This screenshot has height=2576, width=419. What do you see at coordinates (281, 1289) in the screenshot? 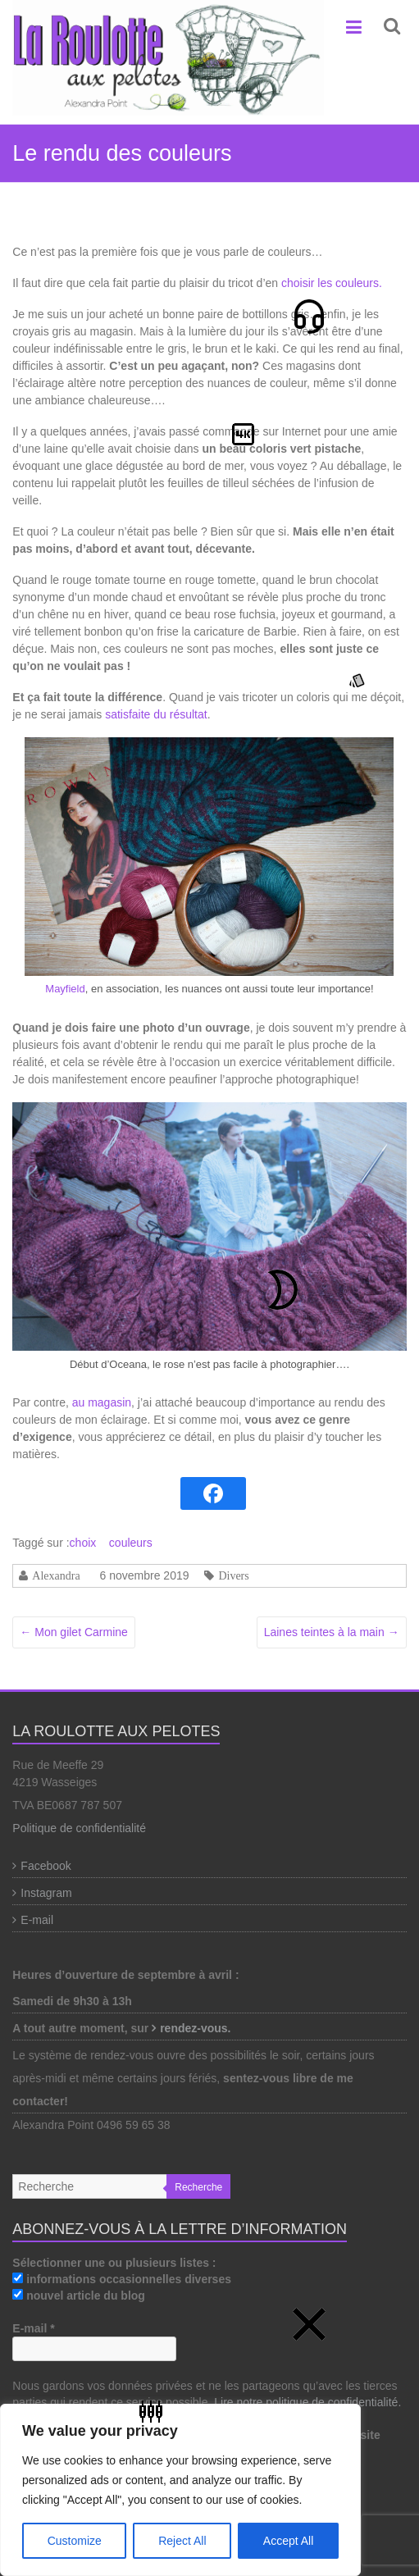
I see `toggle dark mode or night theme` at bounding box center [281, 1289].